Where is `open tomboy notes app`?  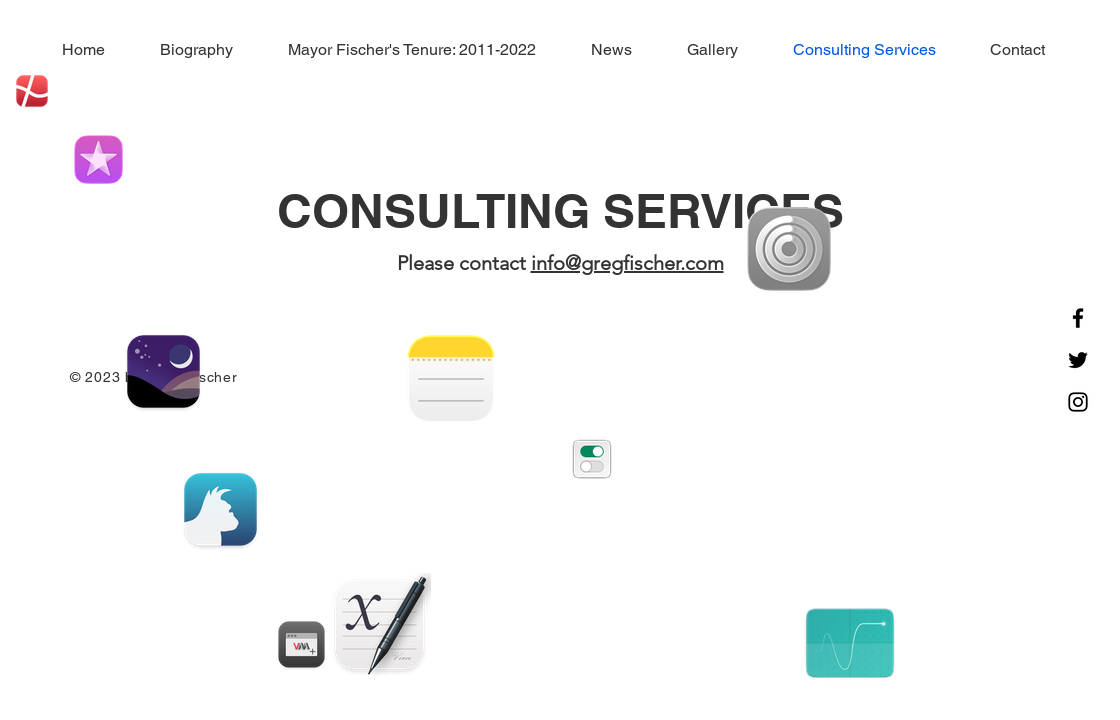 open tomboy notes app is located at coordinates (451, 379).